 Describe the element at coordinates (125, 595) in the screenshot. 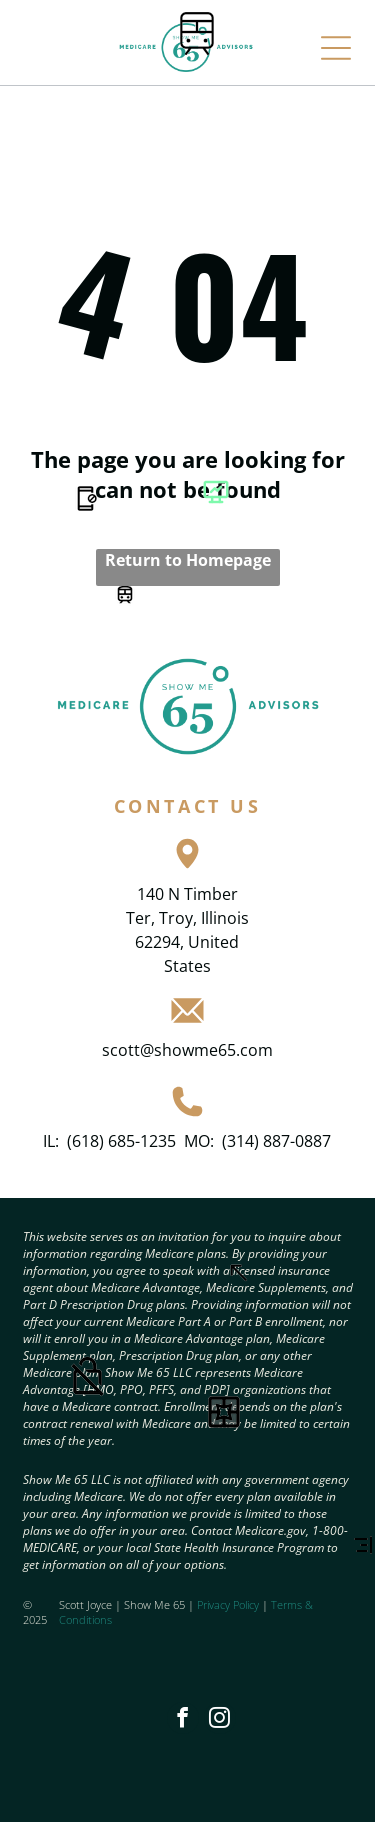

I see `view train schedules or routes` at that location.